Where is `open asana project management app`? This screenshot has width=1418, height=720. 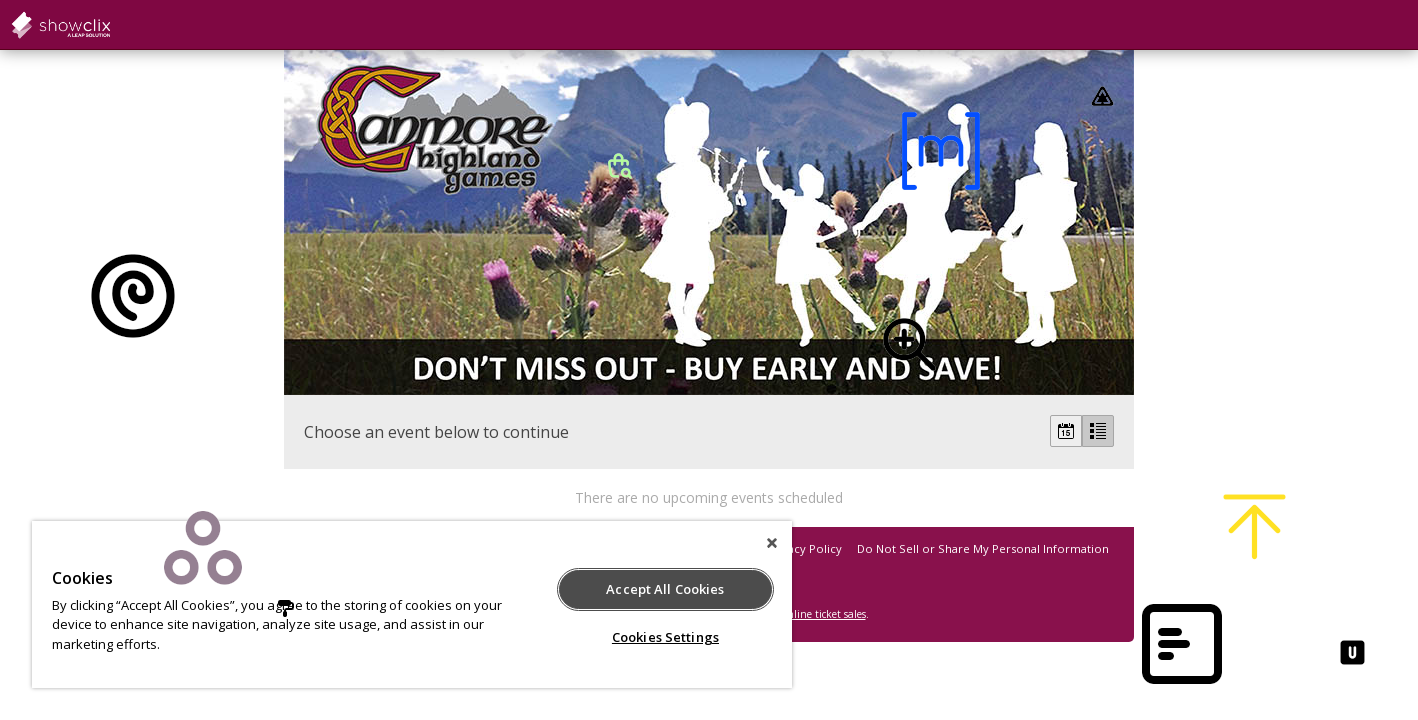
open asana project management app is located at coordinates (203, 550).